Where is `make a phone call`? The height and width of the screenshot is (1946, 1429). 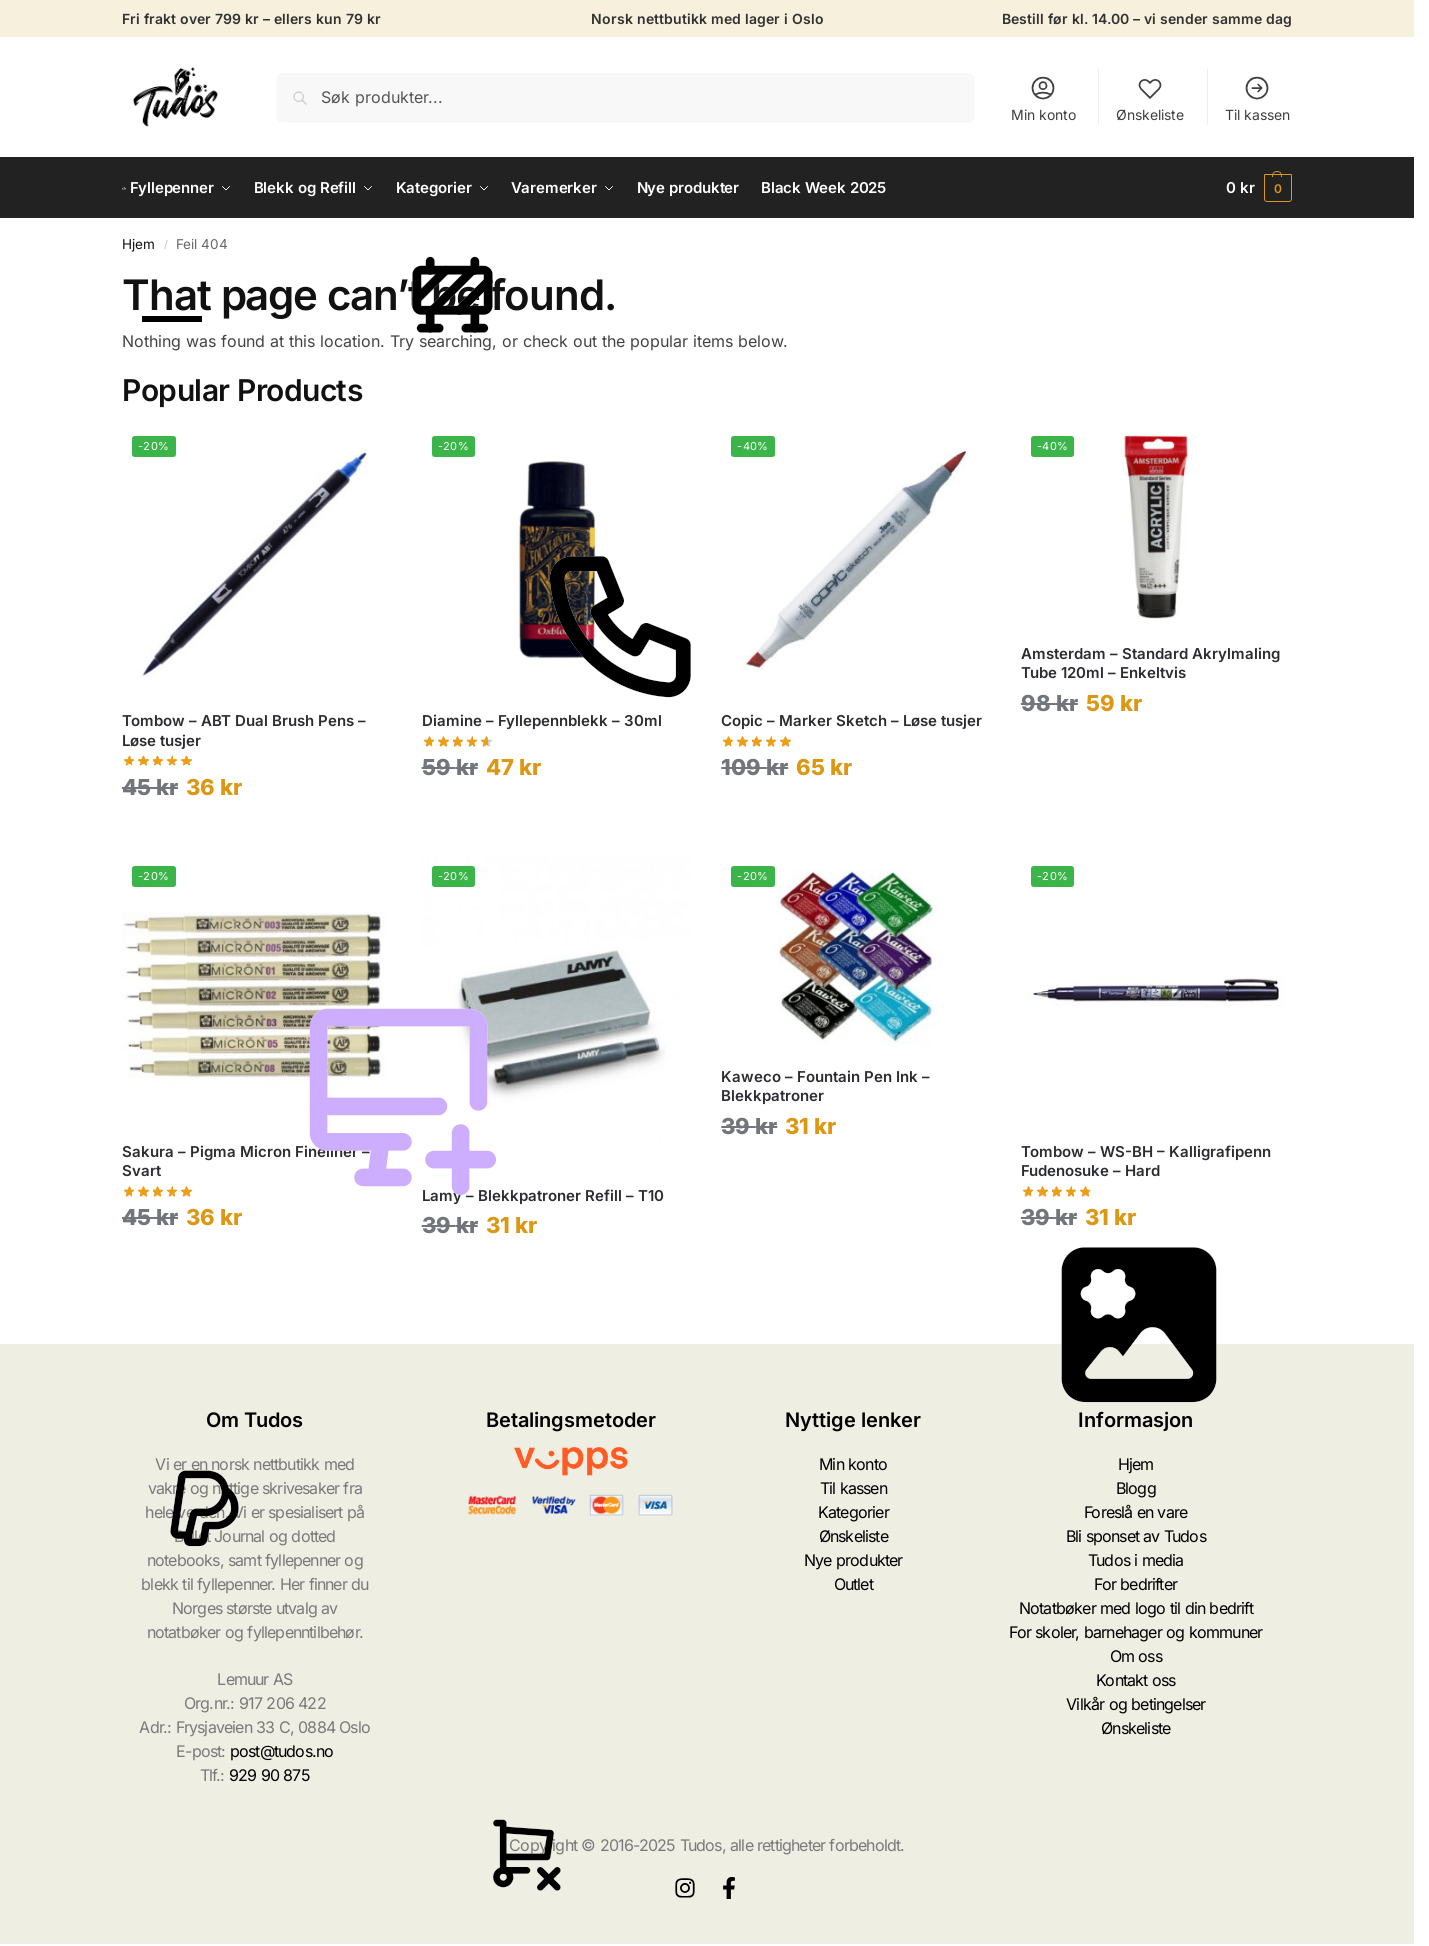
make a phone call is located at coordinates (624, 623).